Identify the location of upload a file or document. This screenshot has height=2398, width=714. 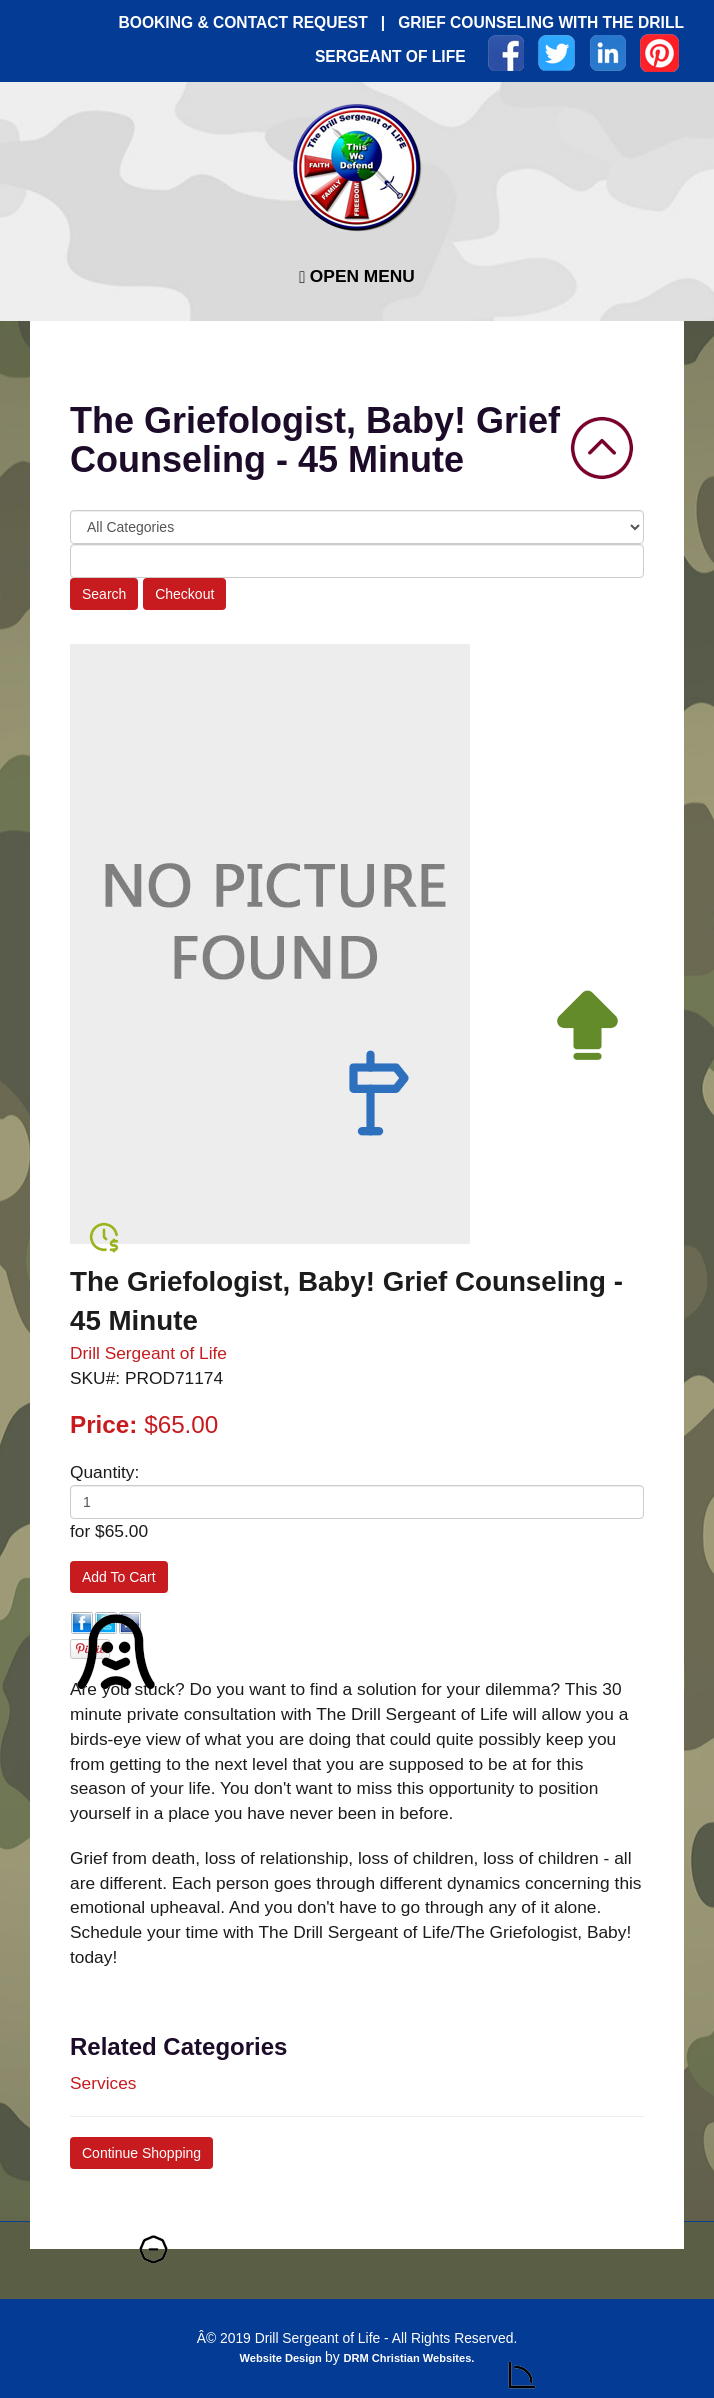
(587, 1024).